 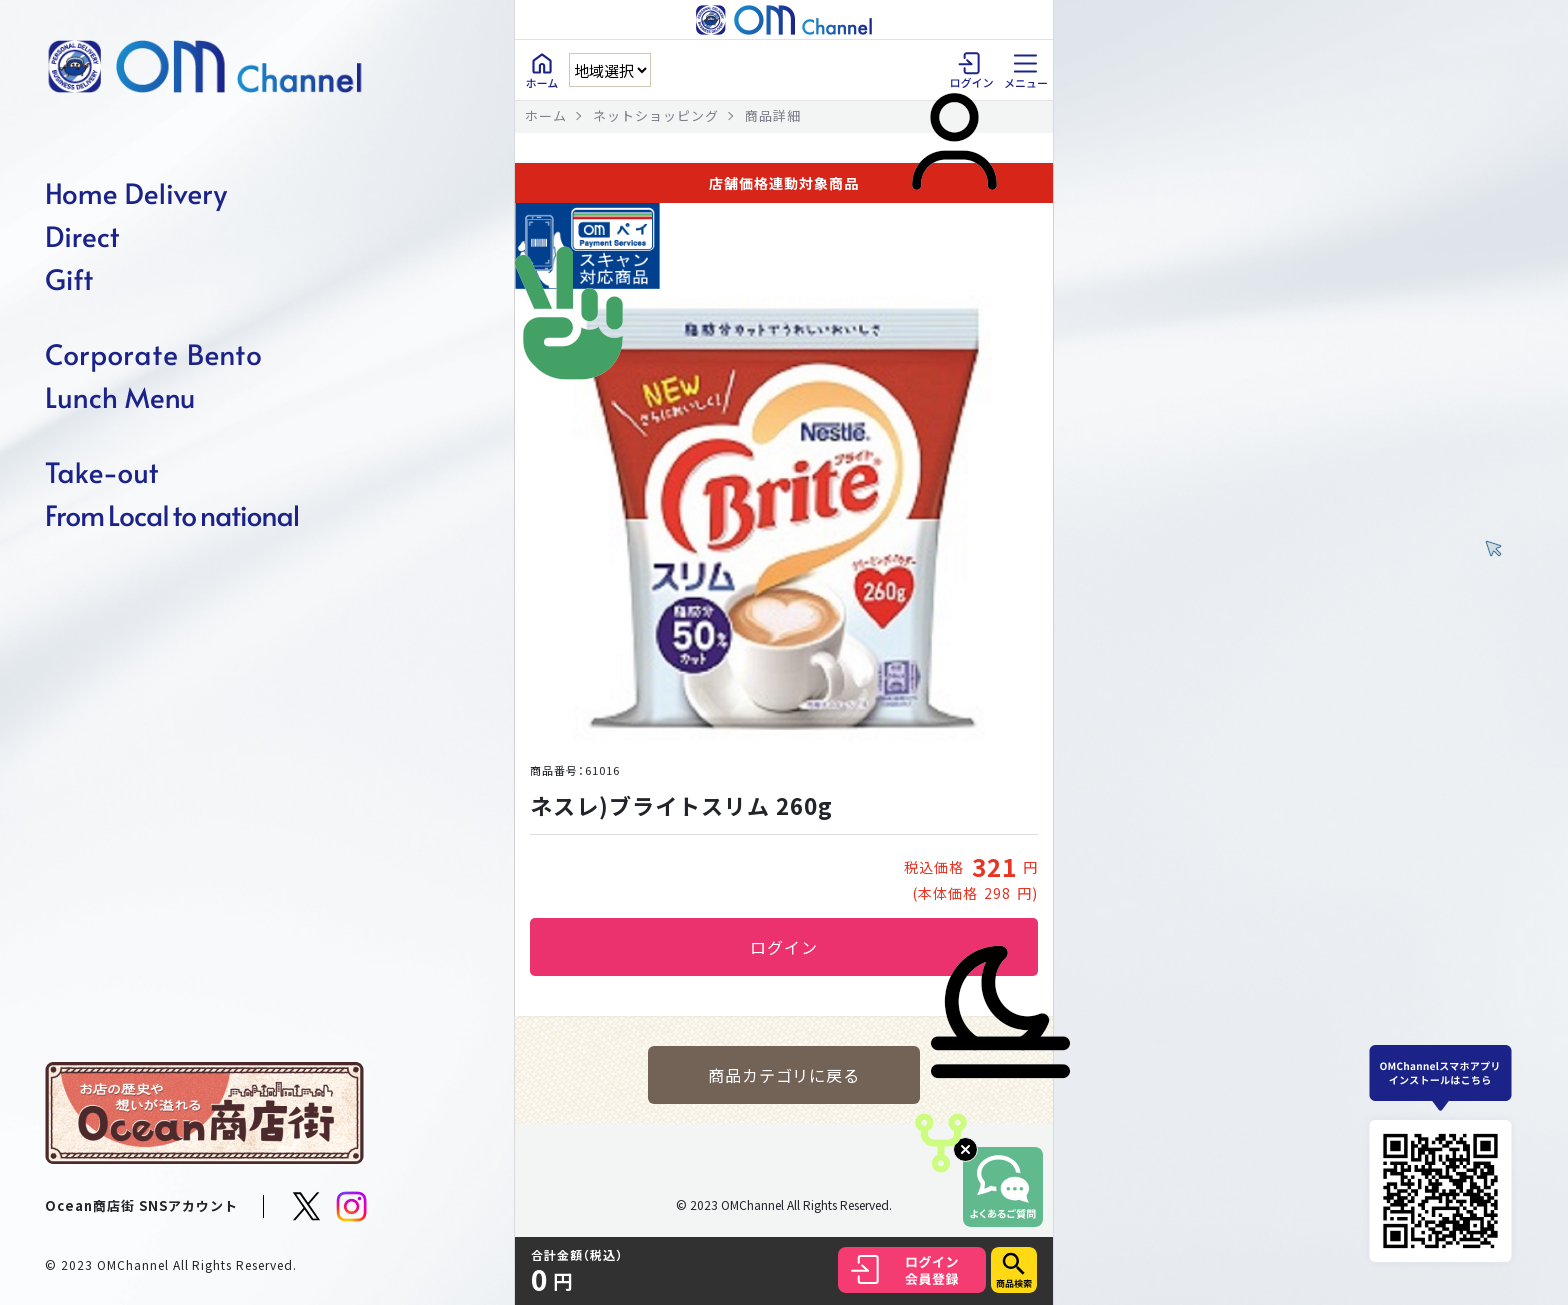 What do you see at coordinates (1493, 548) in the screenshot?
I see `mouse cursor pointer` at bounding box center [1493, 548].